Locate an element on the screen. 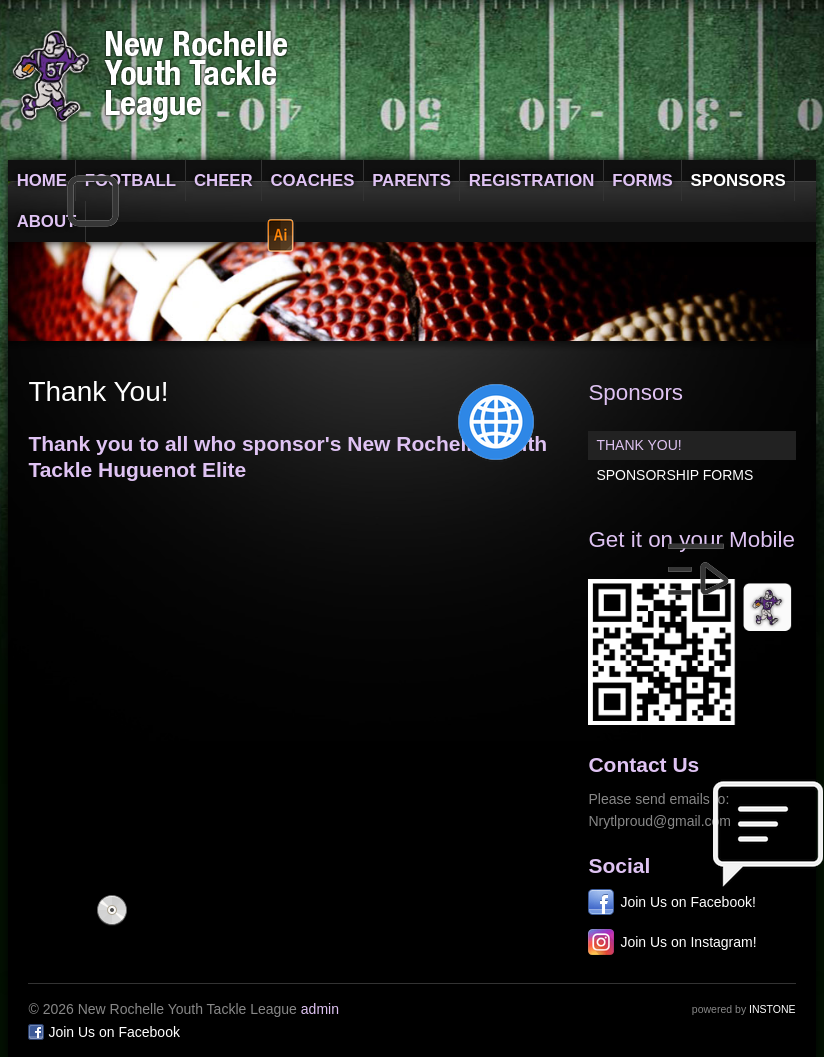 This screenshot has height=1057, width=824. indicates a web-based or online resource is located at coordinates (496, 422).